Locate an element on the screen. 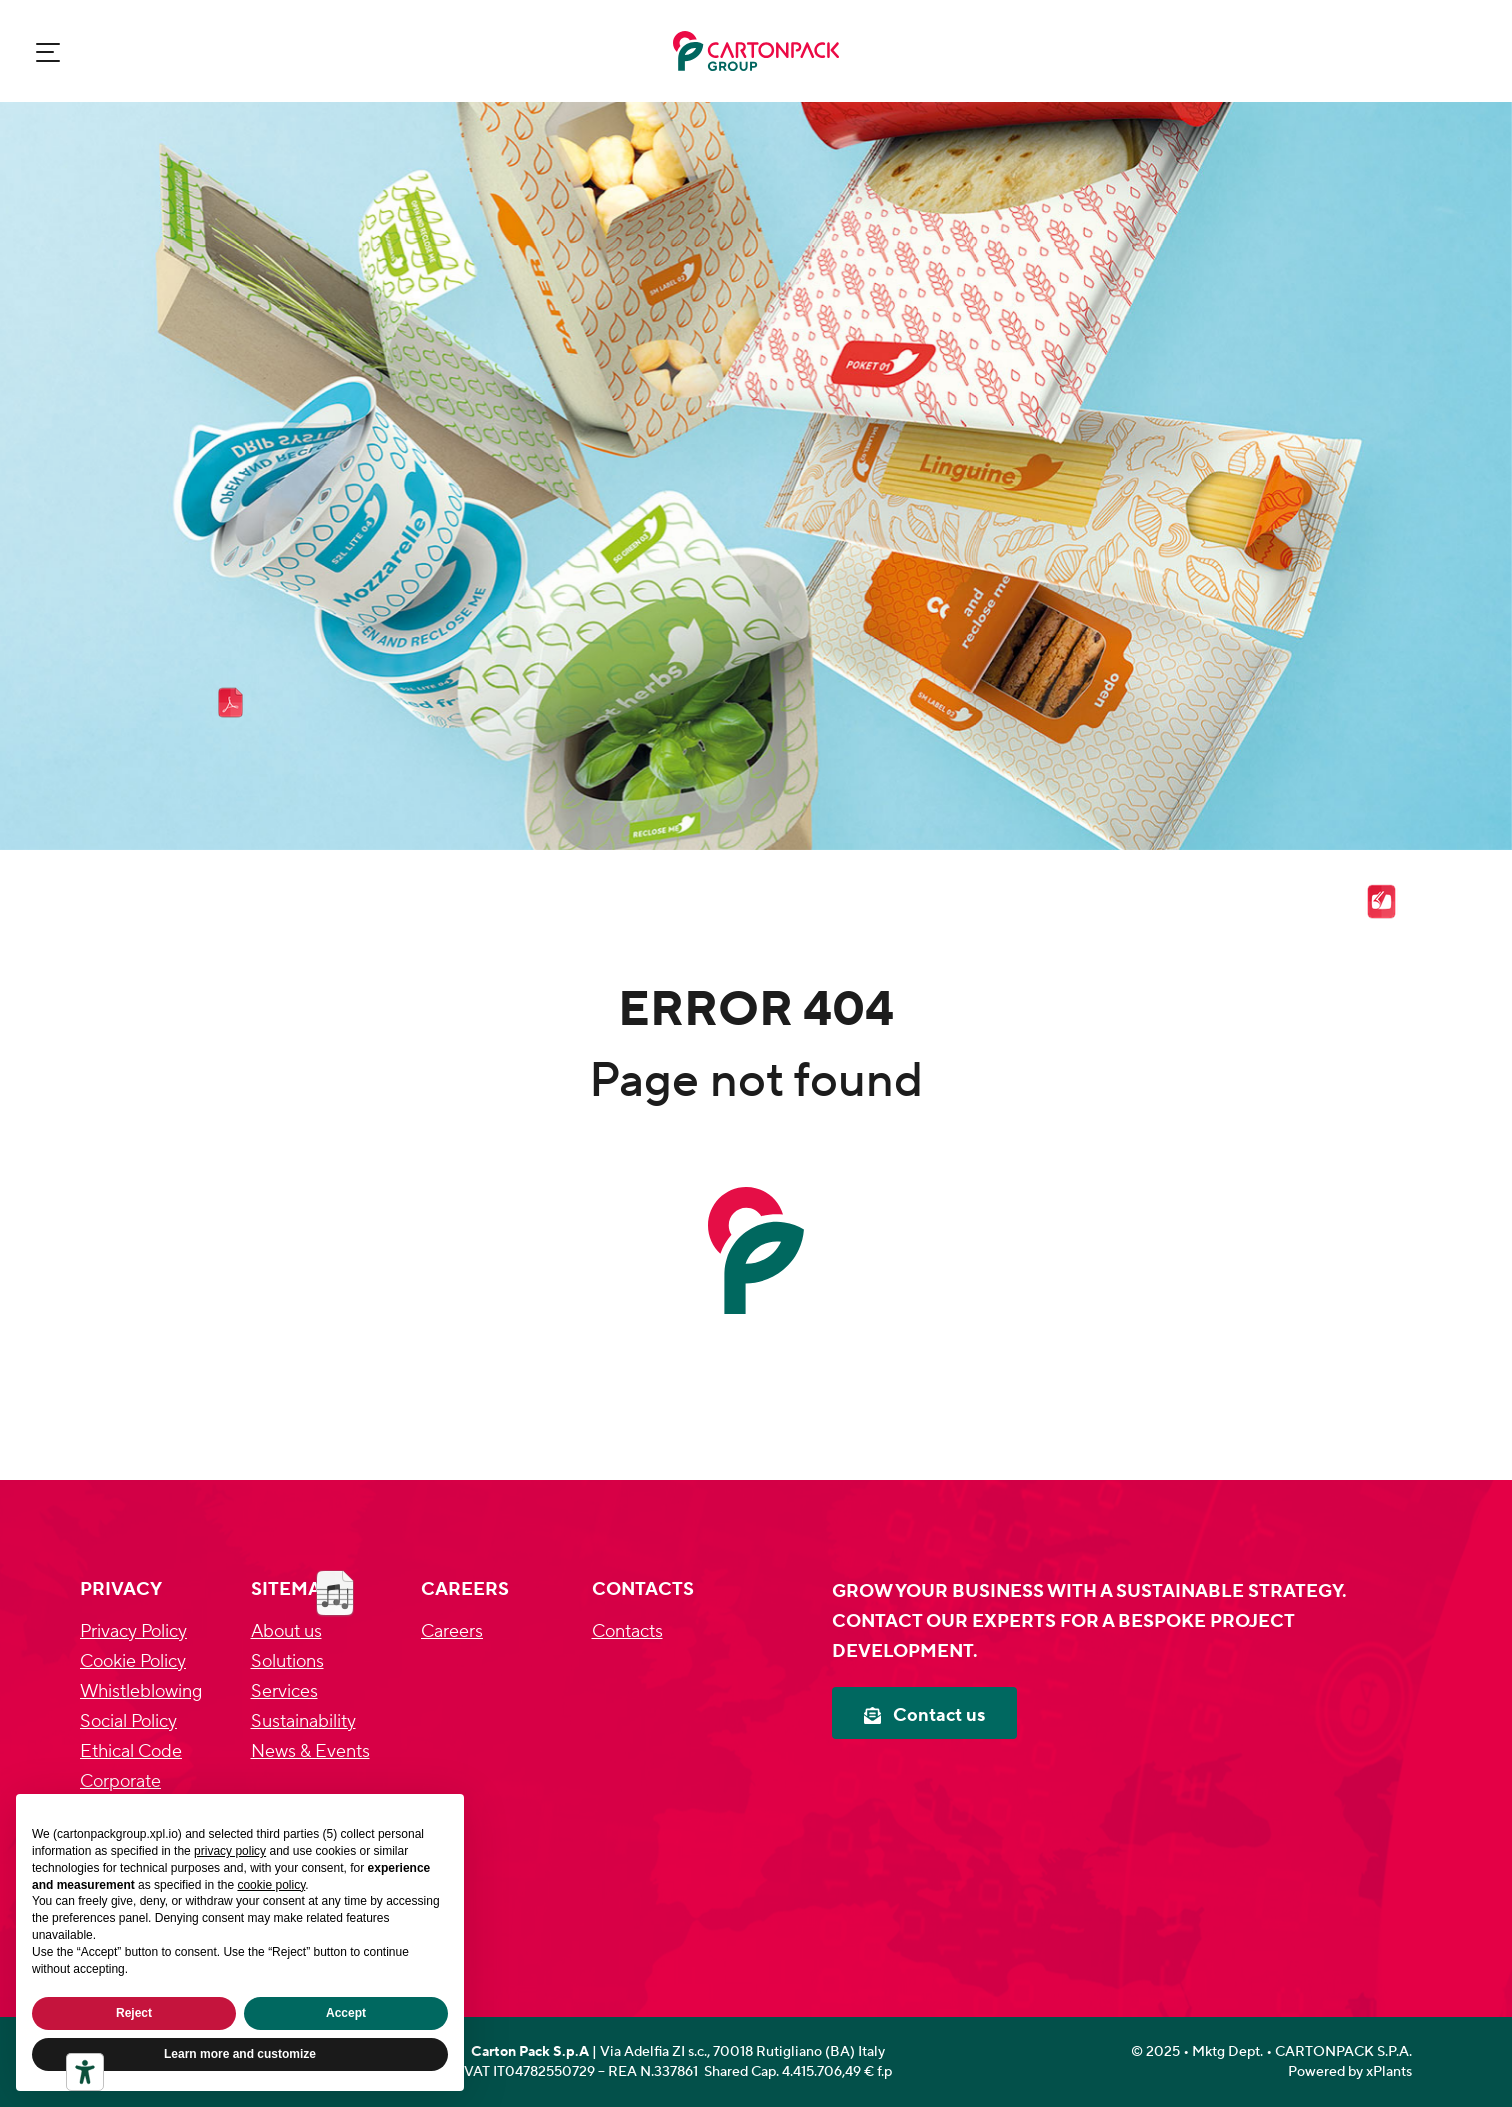  a compressed pdf file is located at coordinates (230, 702).